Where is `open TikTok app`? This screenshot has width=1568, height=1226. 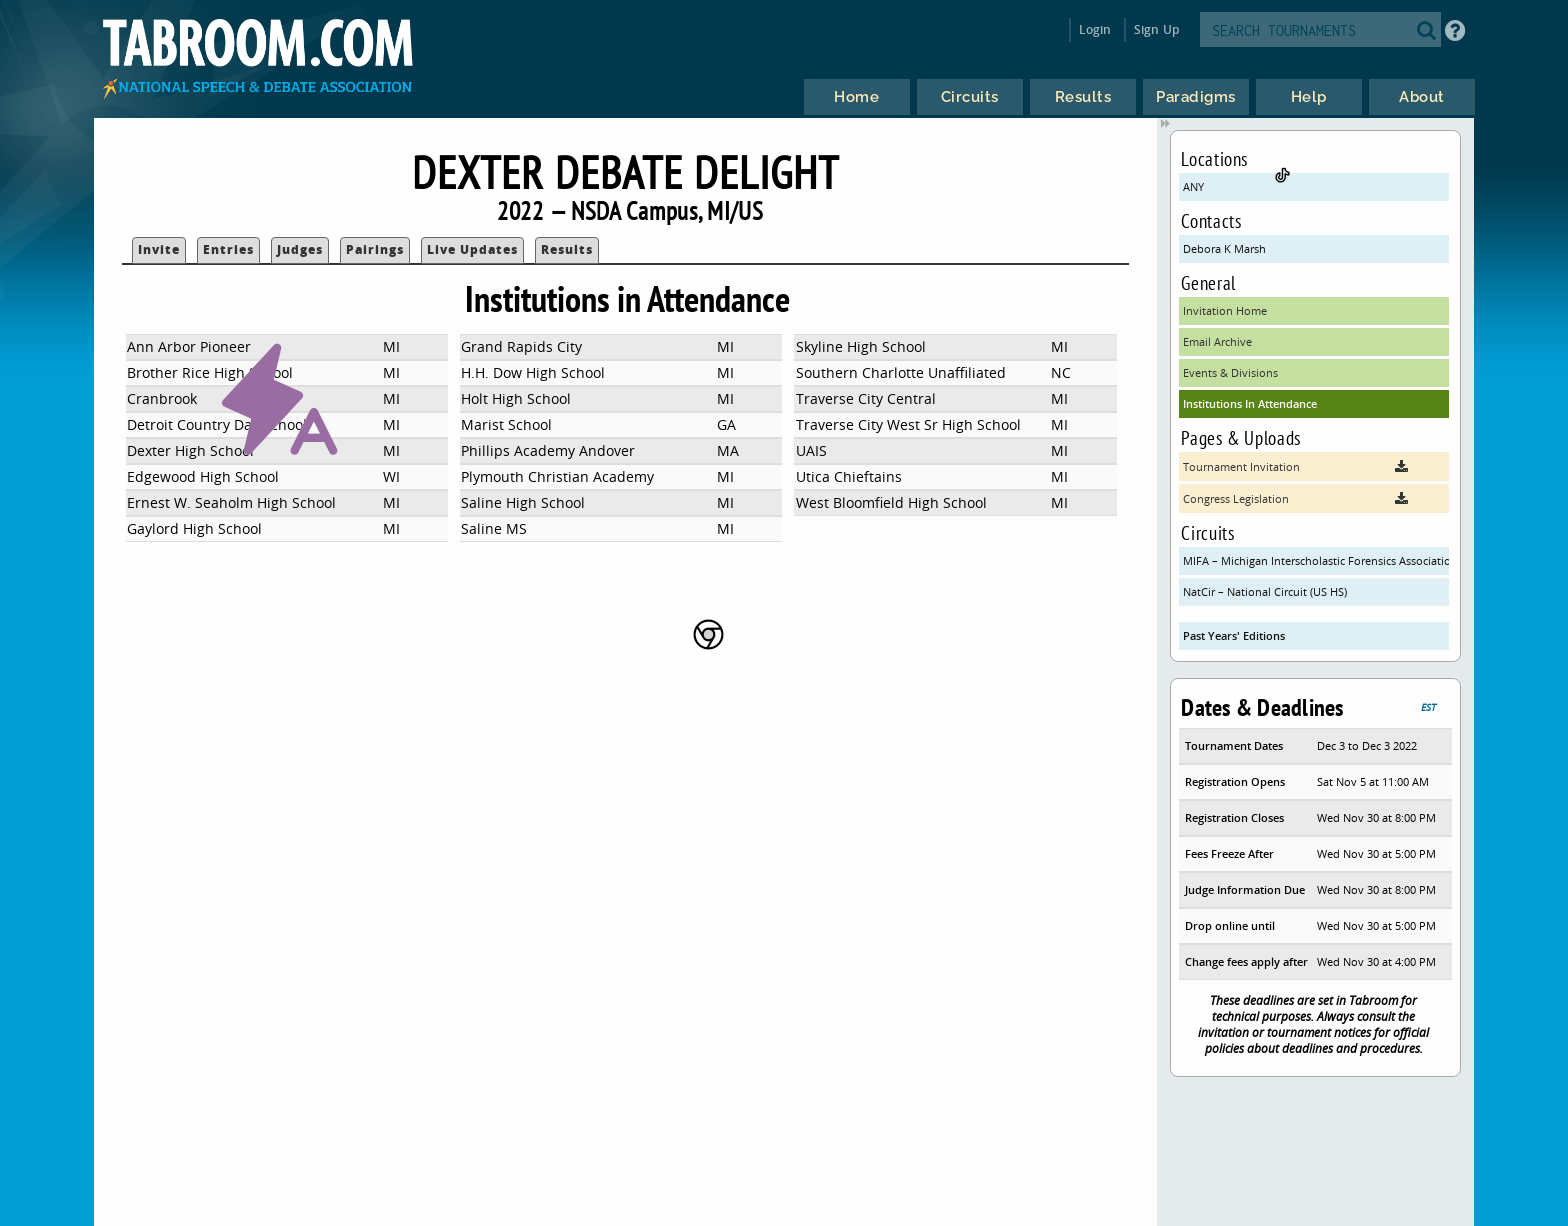
open TikTok app is located at coordinates (1282, 175).